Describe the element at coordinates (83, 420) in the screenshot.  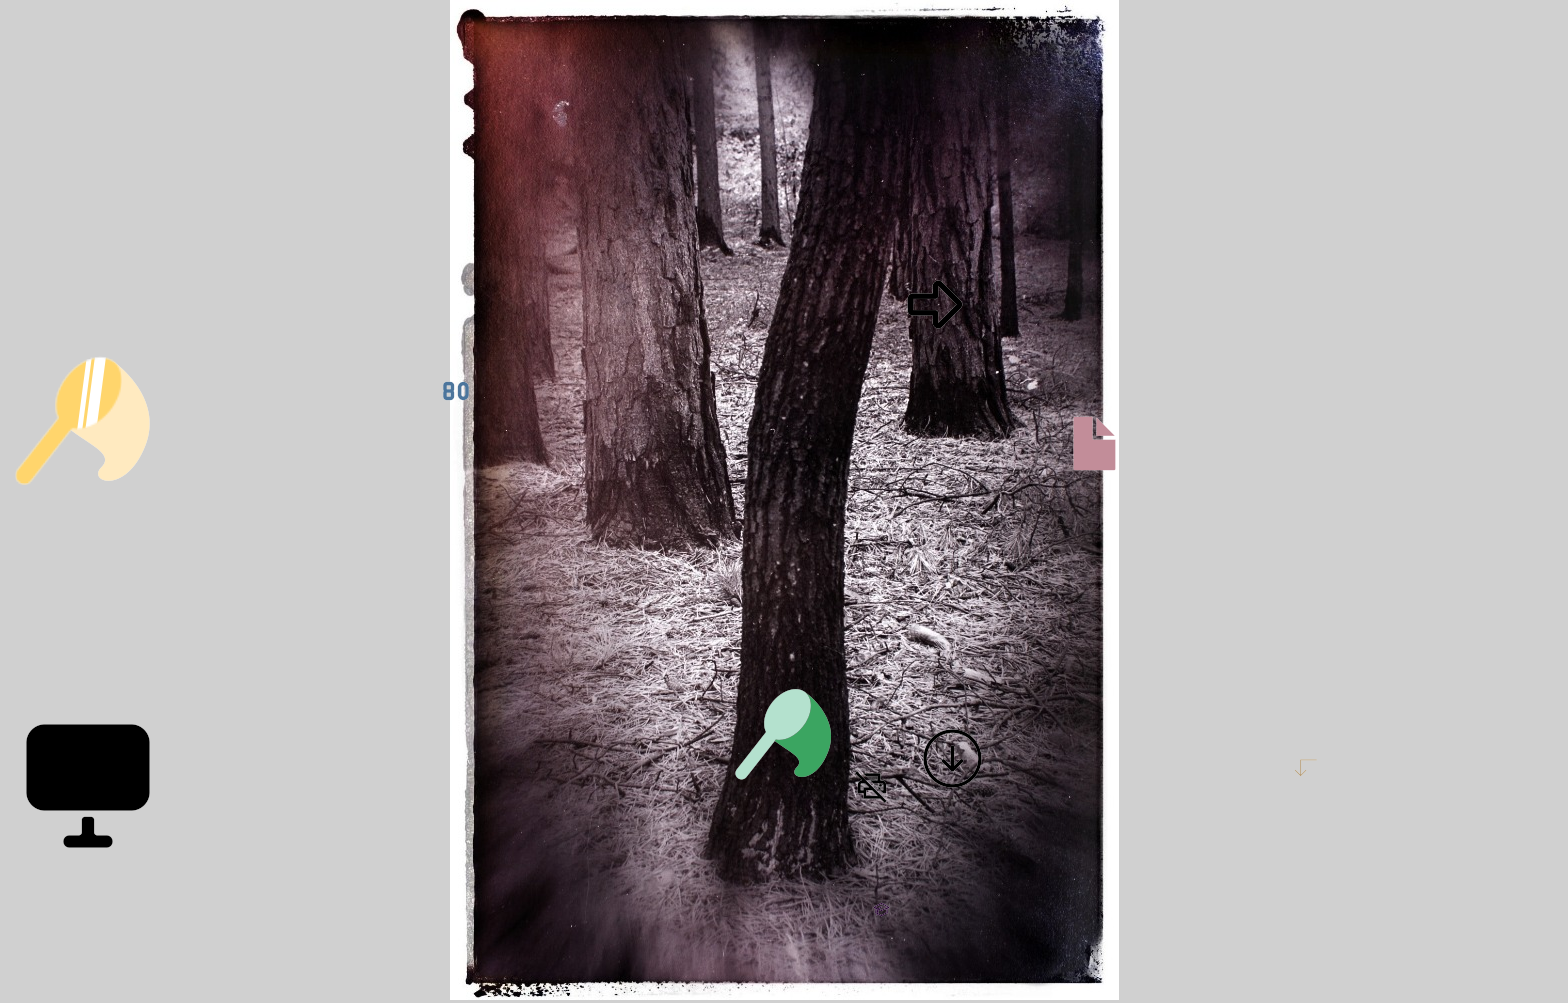
I see `discord golden bug hunter badge indicating elite bug reporter status` at that location.